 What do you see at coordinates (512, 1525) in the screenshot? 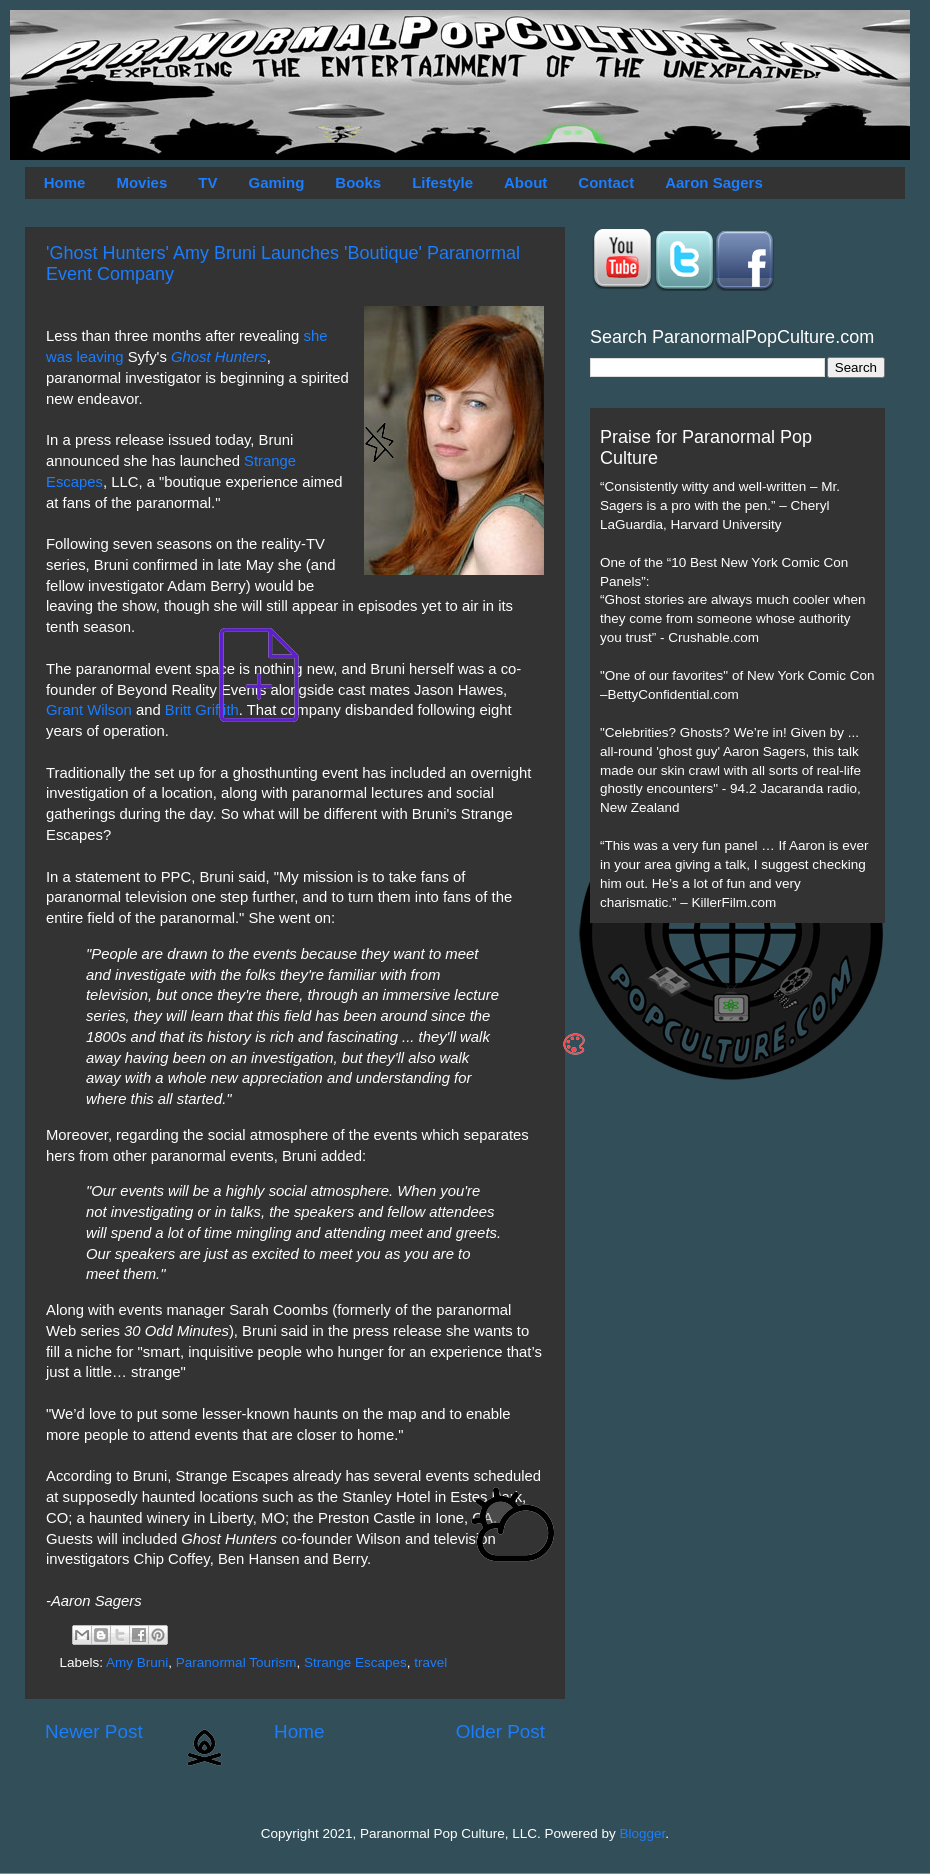
I see `view current weather conditions` at bounding box center [512, 1525].